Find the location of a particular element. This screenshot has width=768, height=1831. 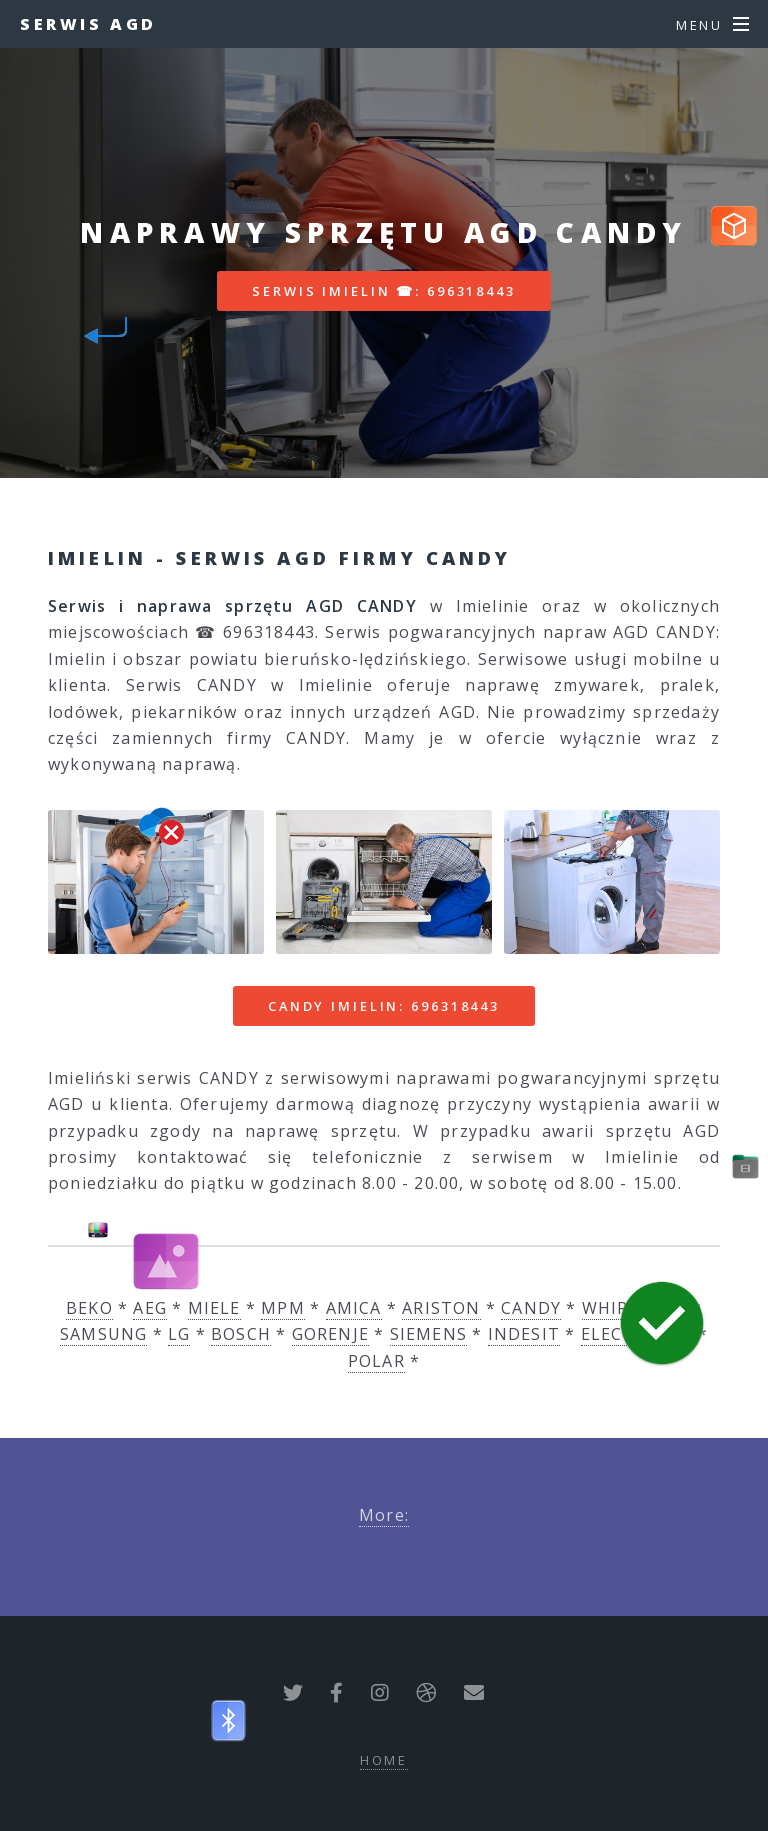

indicates media library is being generated or indexed is located at coordinates (98, 1231).